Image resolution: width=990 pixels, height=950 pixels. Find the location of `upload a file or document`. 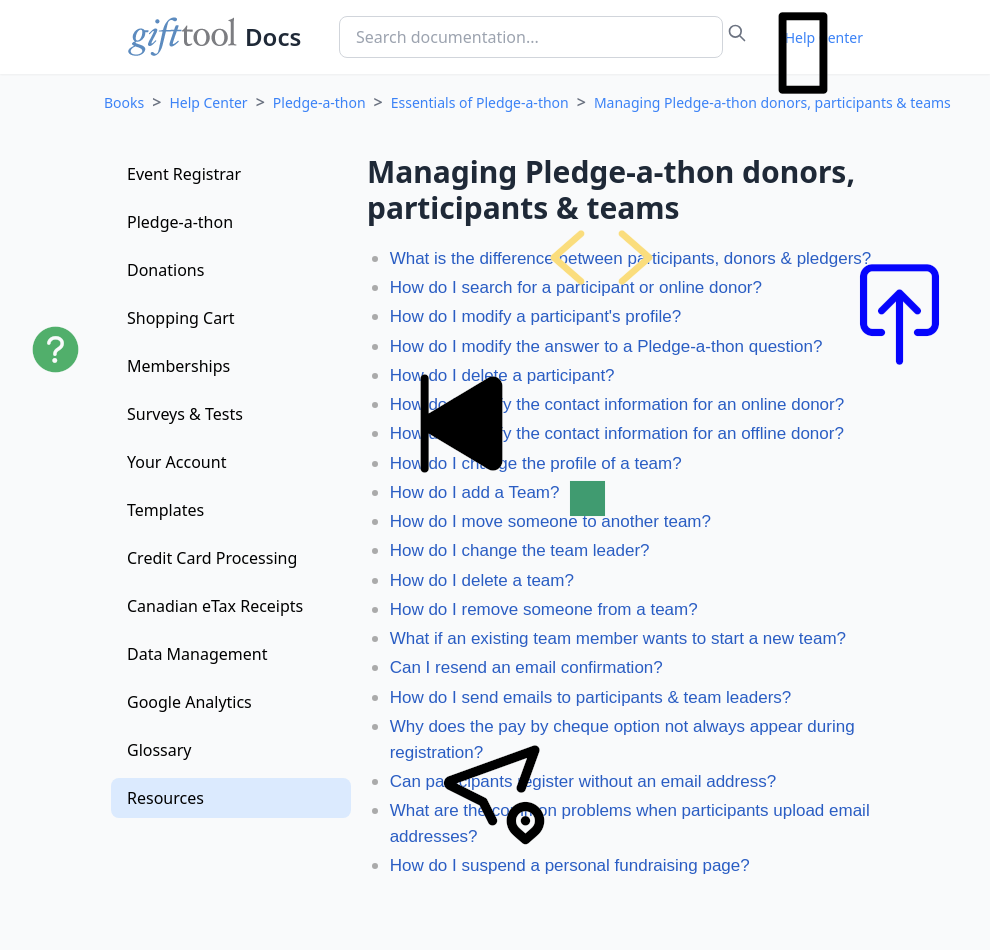

upload a file or document is located at coordinates (899, 314).